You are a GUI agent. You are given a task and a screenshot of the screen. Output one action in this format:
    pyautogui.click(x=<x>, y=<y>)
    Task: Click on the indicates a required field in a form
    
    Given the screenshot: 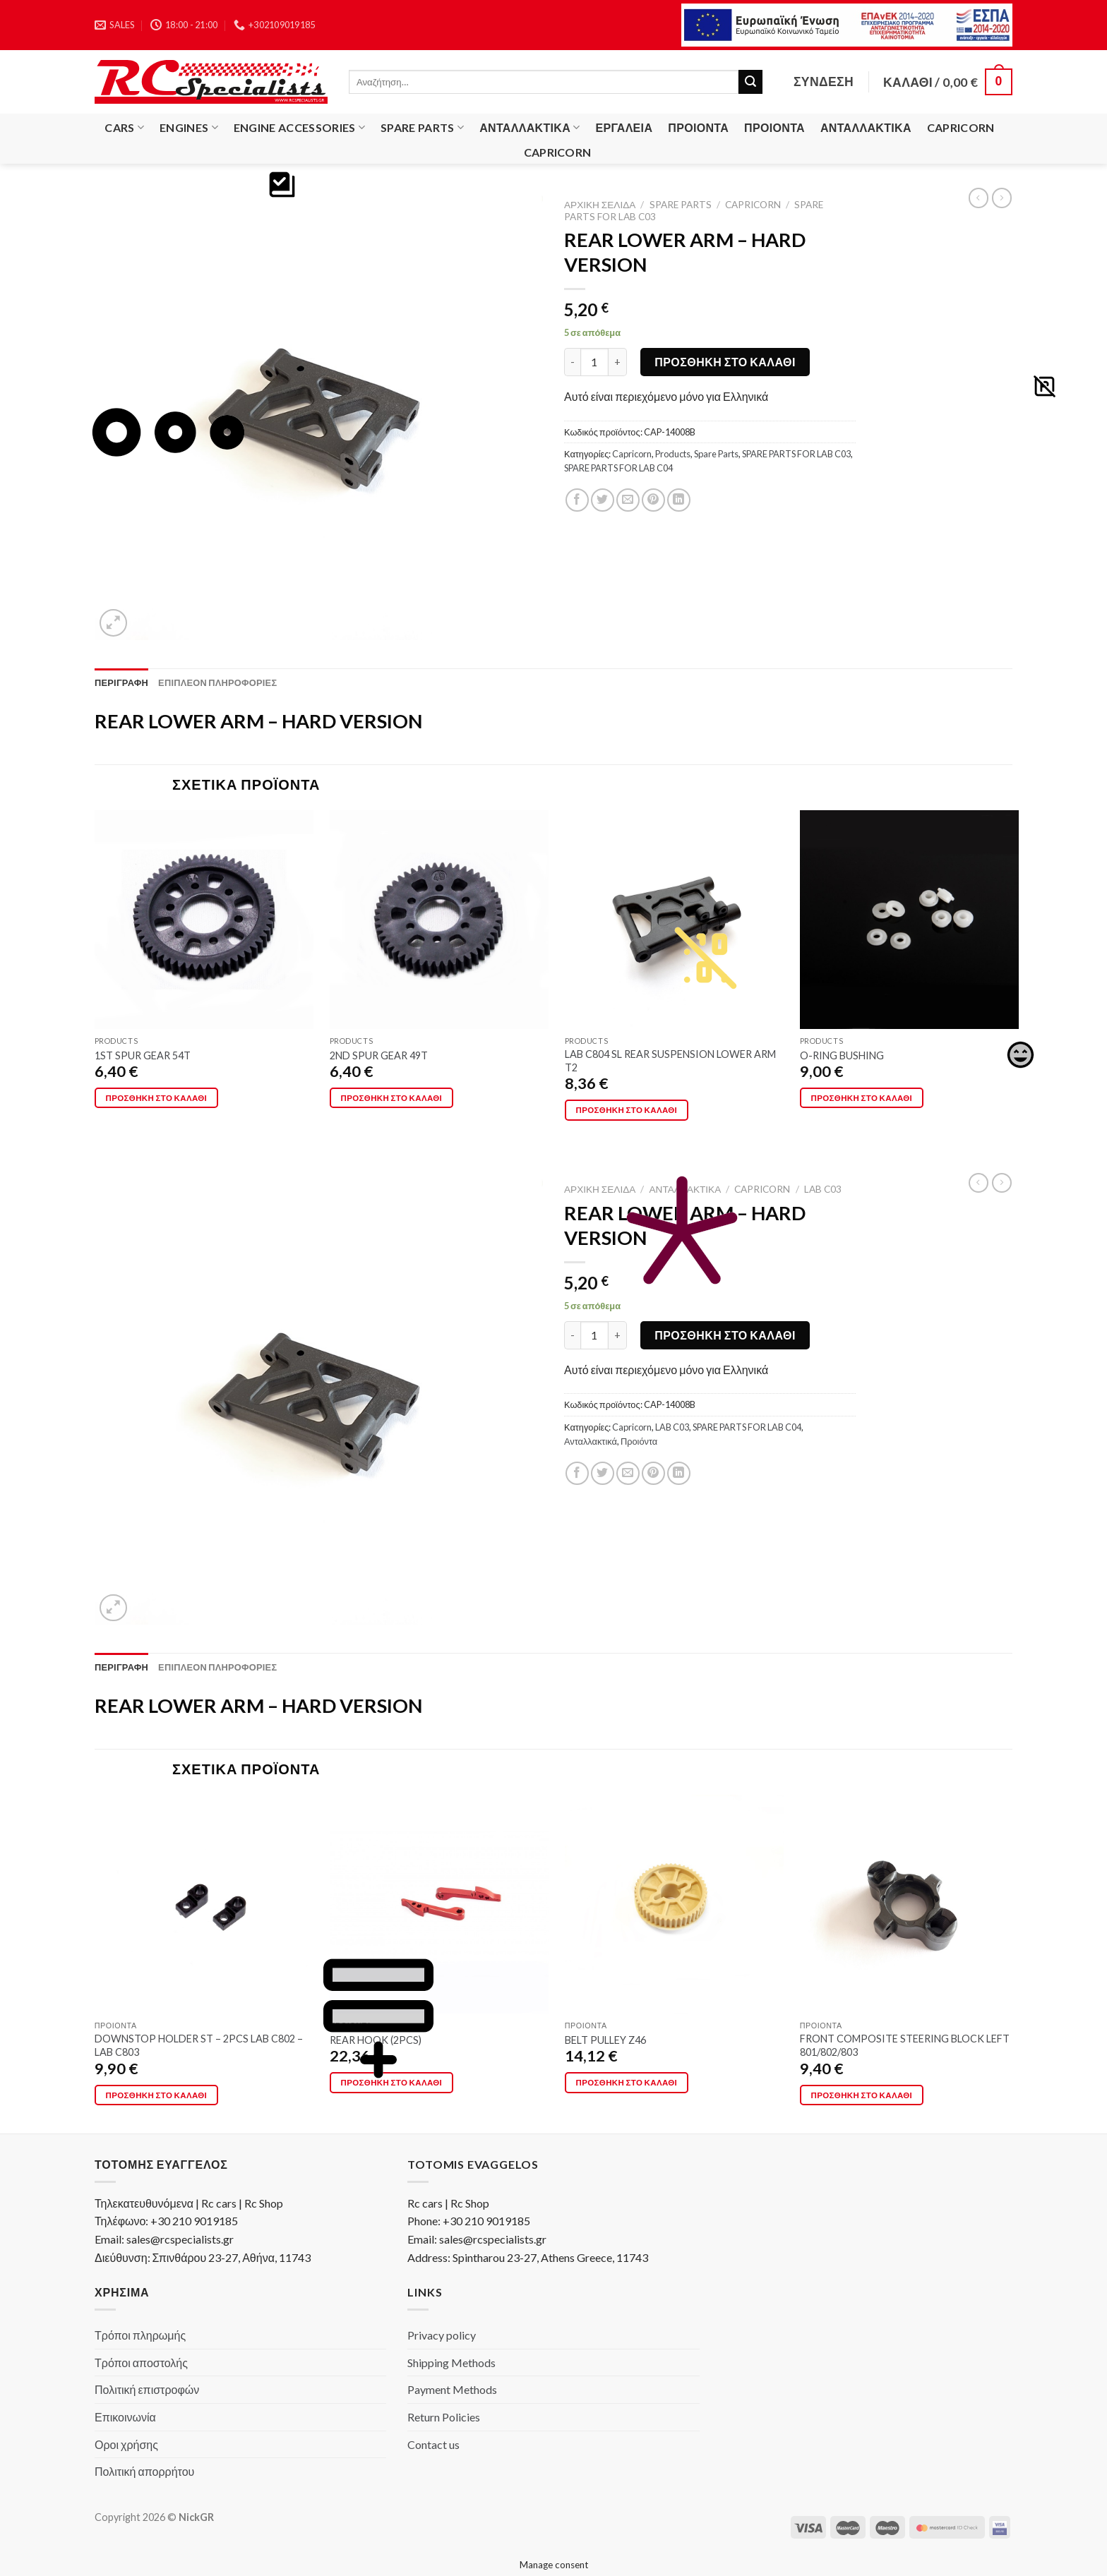 What is the action you would take?
    pyautogui.click(x=682, y=1232)
    